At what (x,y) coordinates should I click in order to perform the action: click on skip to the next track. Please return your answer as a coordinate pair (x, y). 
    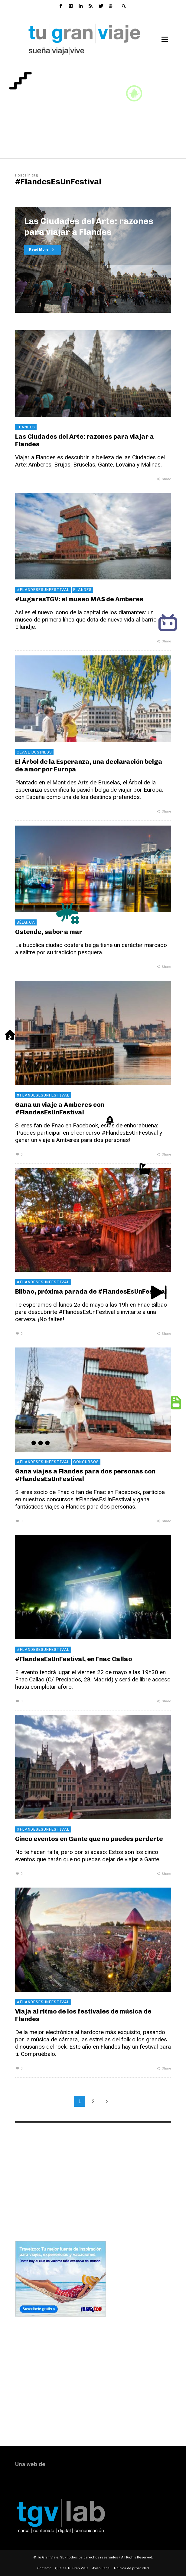
    Looking at the image, I should click on (159, 1292).